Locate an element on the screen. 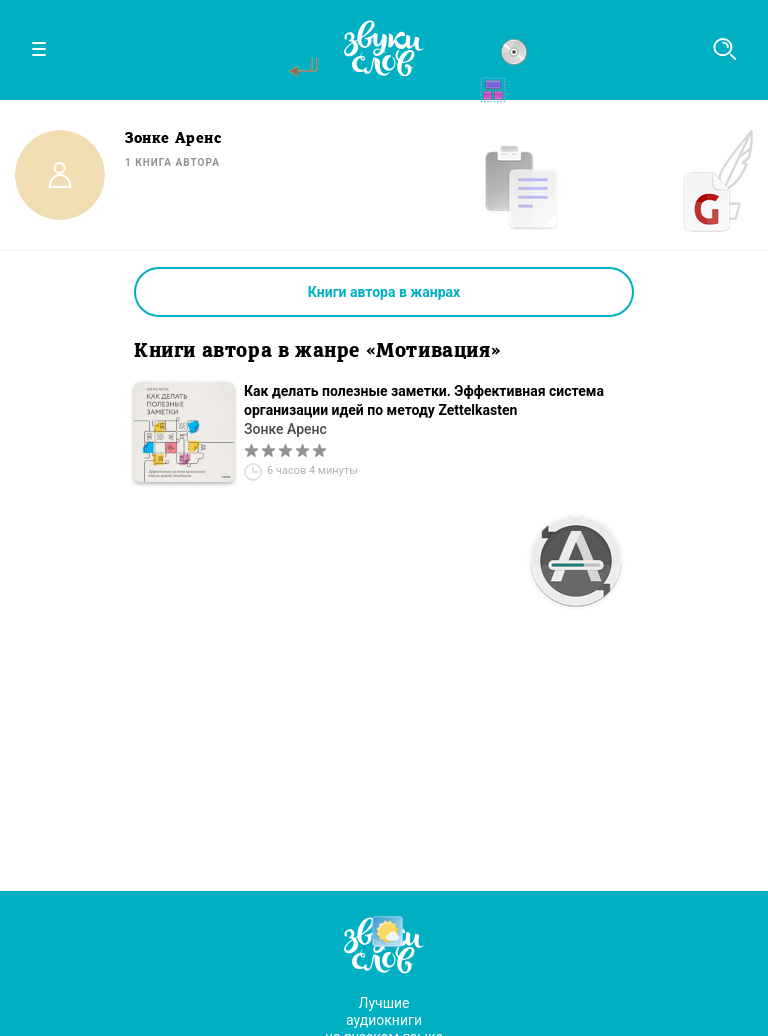 This screenshot has height=1036, width=768. a G-code file for 3D printing or CNC machining is located at coordinates (707, 202).